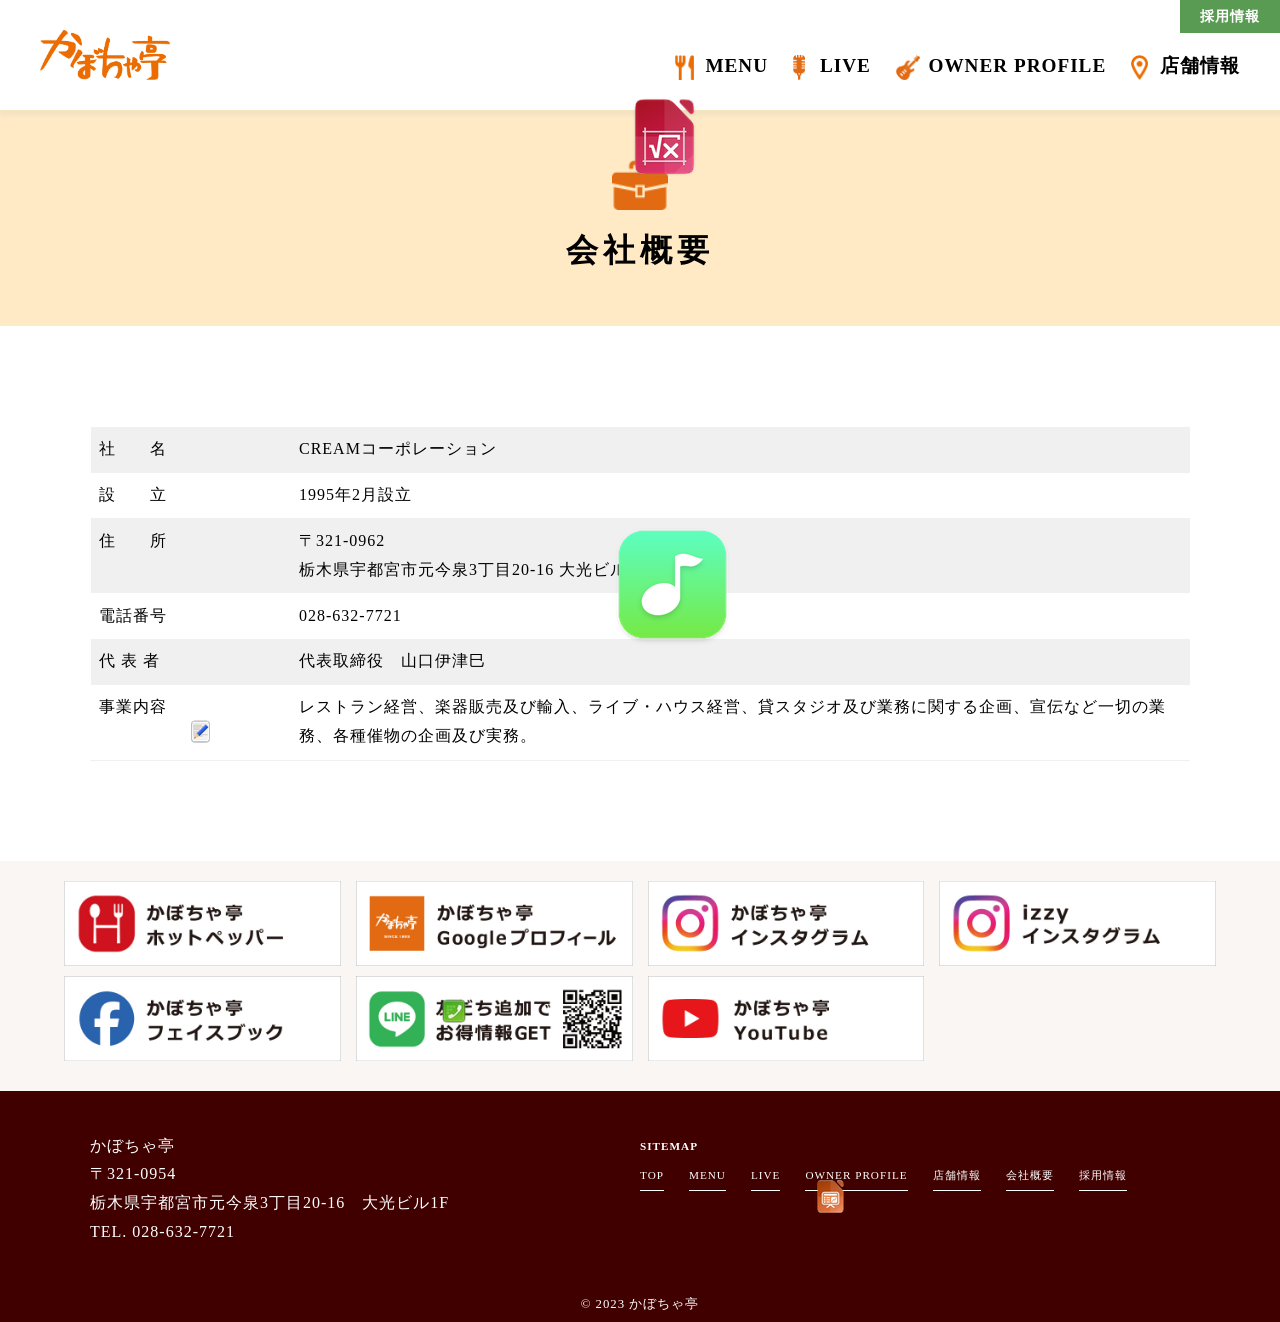 This screenshot has height=1322, width=1280. I want to click on open LibreOffice Math formula editor, so click(664, 136).